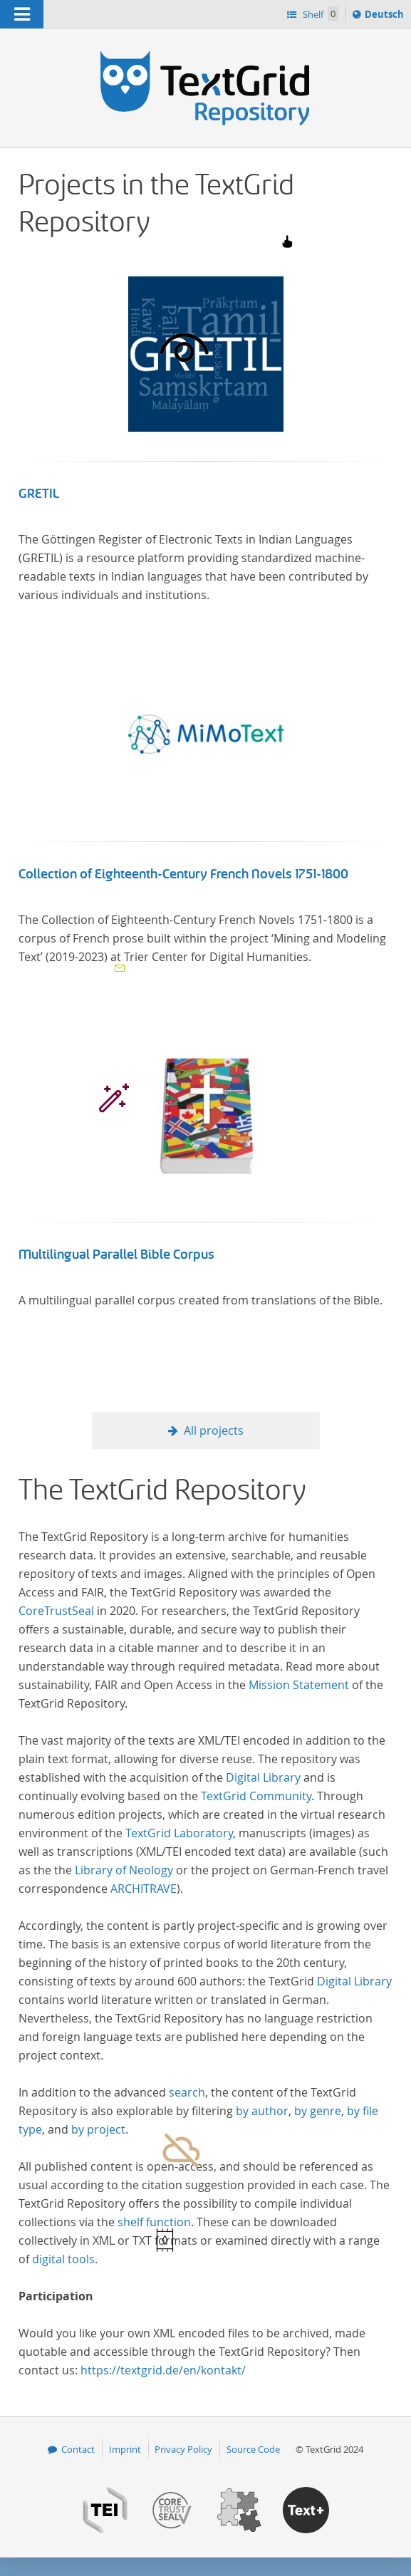 This screenshot has width=411, height=2576. I want to click on toggle visibility of a file or element, so click(184, 349).